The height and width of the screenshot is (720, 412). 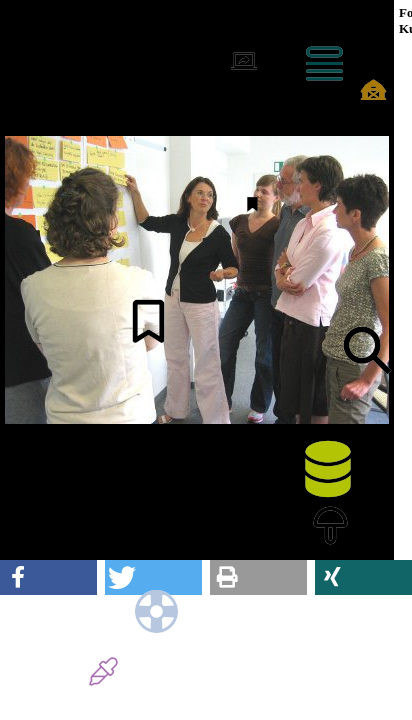 What do you see at coordinates (244, 61) in the screenshot?
I see `start sharing your screen` at bounding box center [244, 61].